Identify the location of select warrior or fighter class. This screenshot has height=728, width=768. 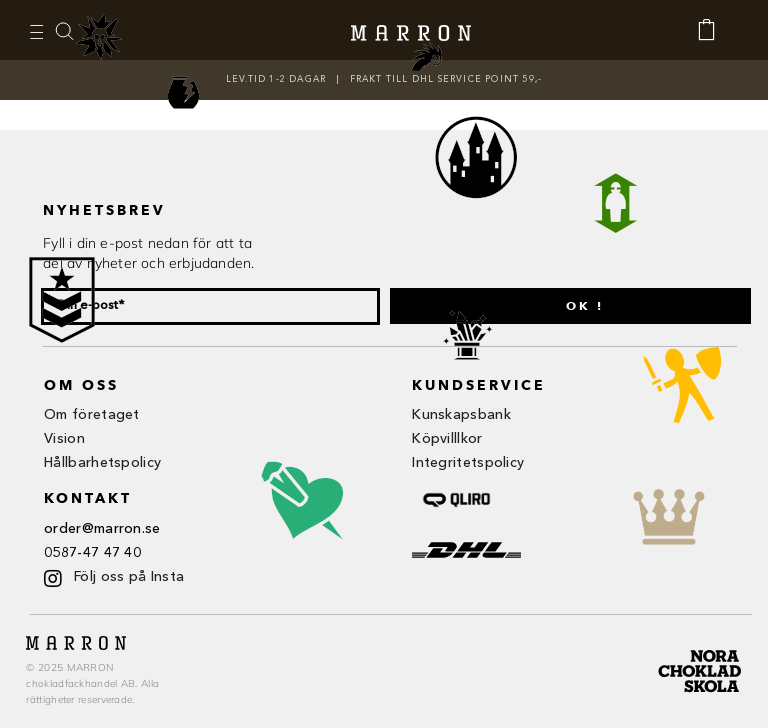
(683, 383).